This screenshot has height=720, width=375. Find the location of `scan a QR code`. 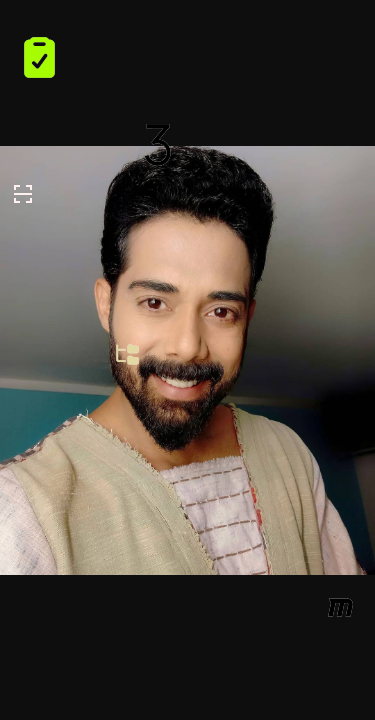

scan a QR code is located at coordinates (23, 194).